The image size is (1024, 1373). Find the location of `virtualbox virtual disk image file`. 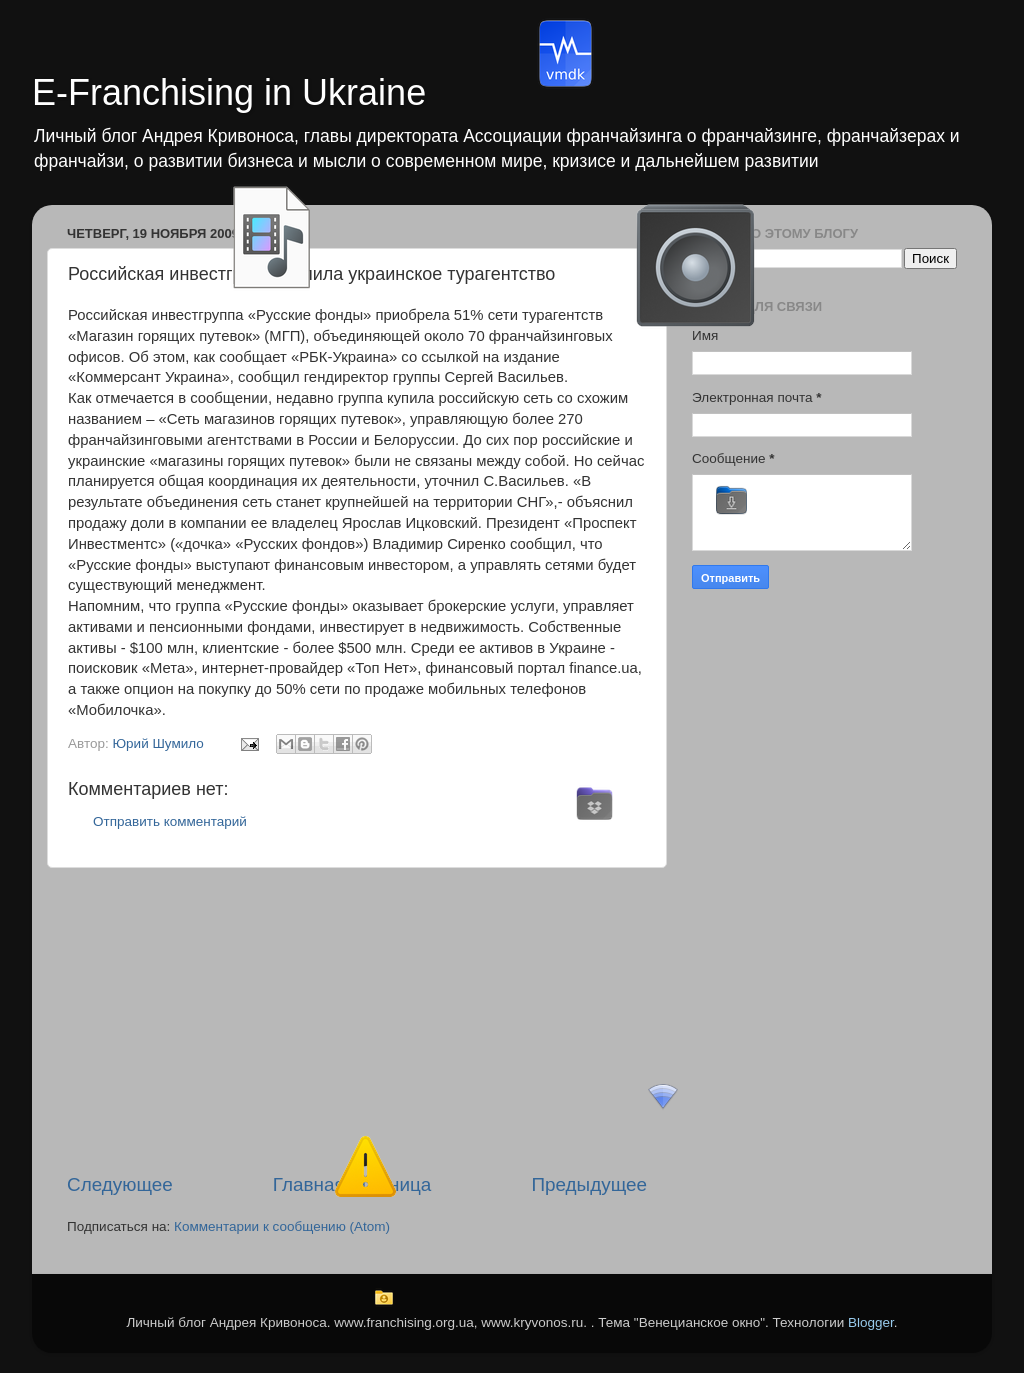

virtualbox virtual disk image file is located at coordinates (565, 53).